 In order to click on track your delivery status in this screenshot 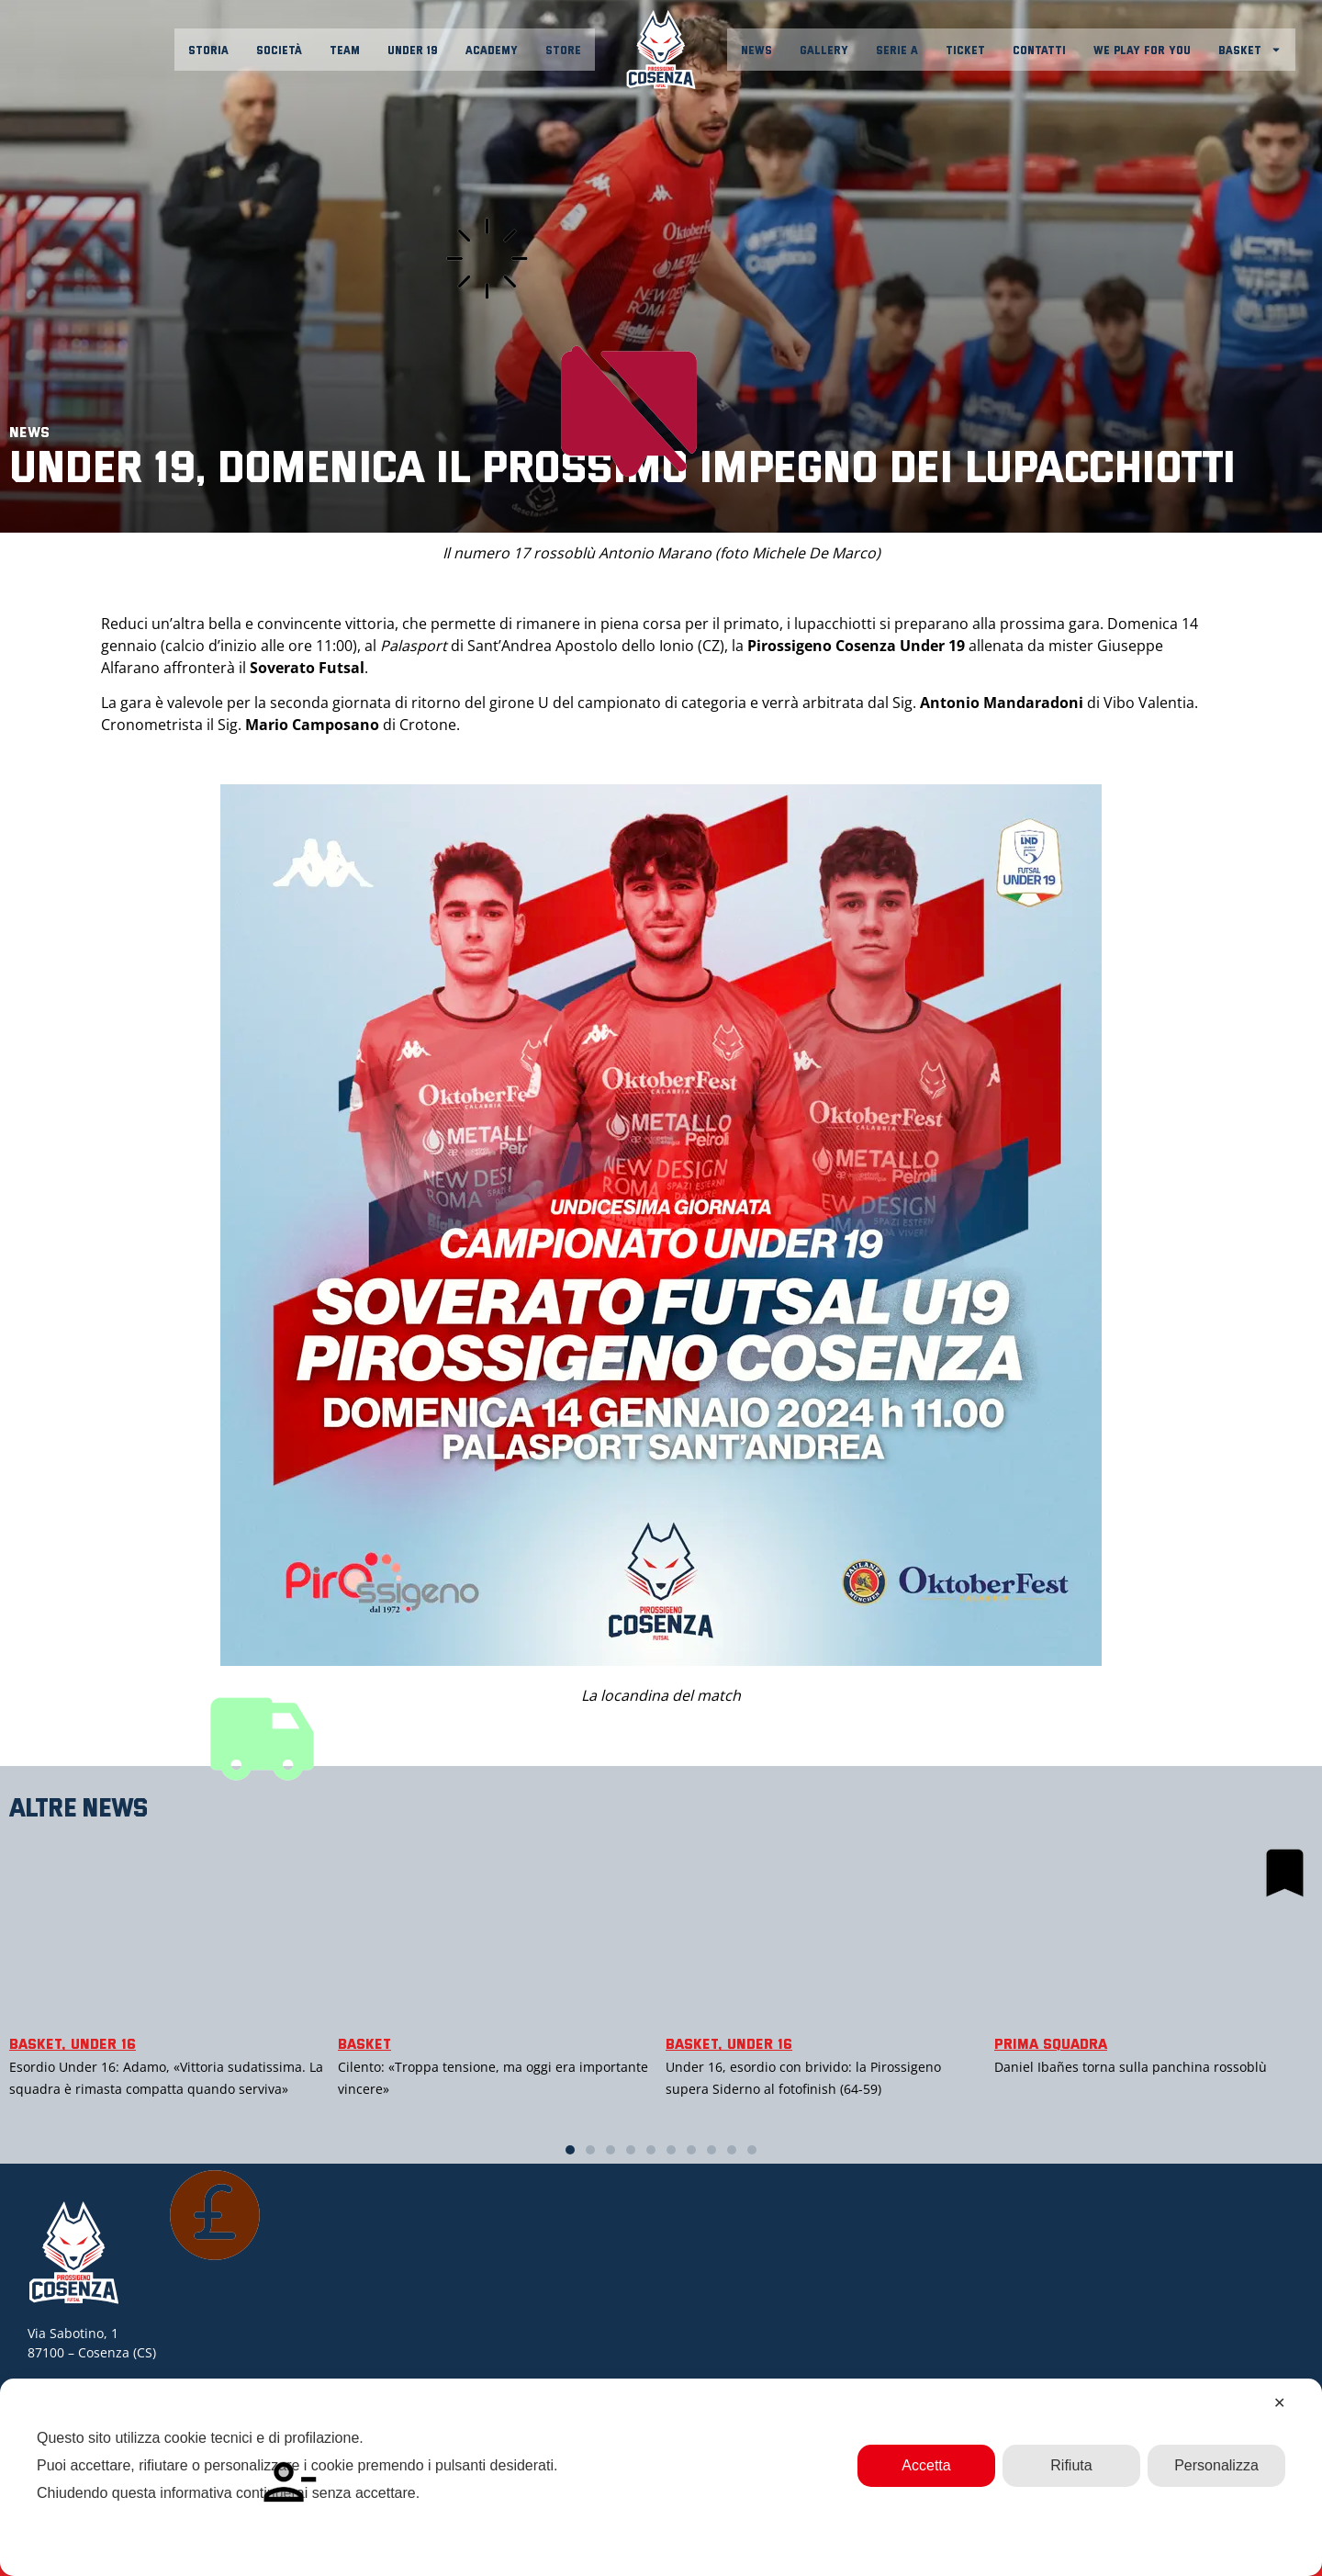, I will do `click(262, 1738)`.